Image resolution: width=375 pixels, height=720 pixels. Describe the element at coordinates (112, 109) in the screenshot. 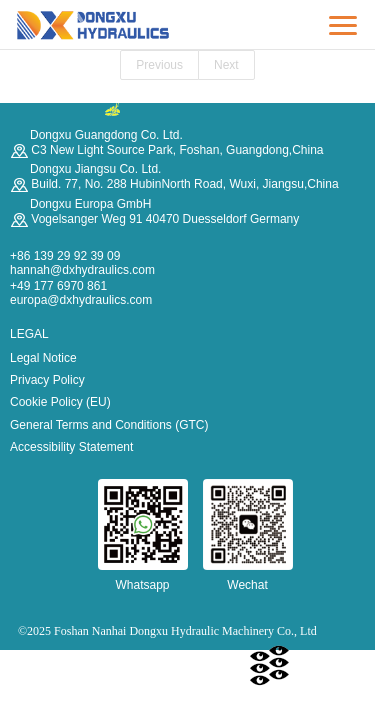

I see `dig or excavate in a game` at that location.